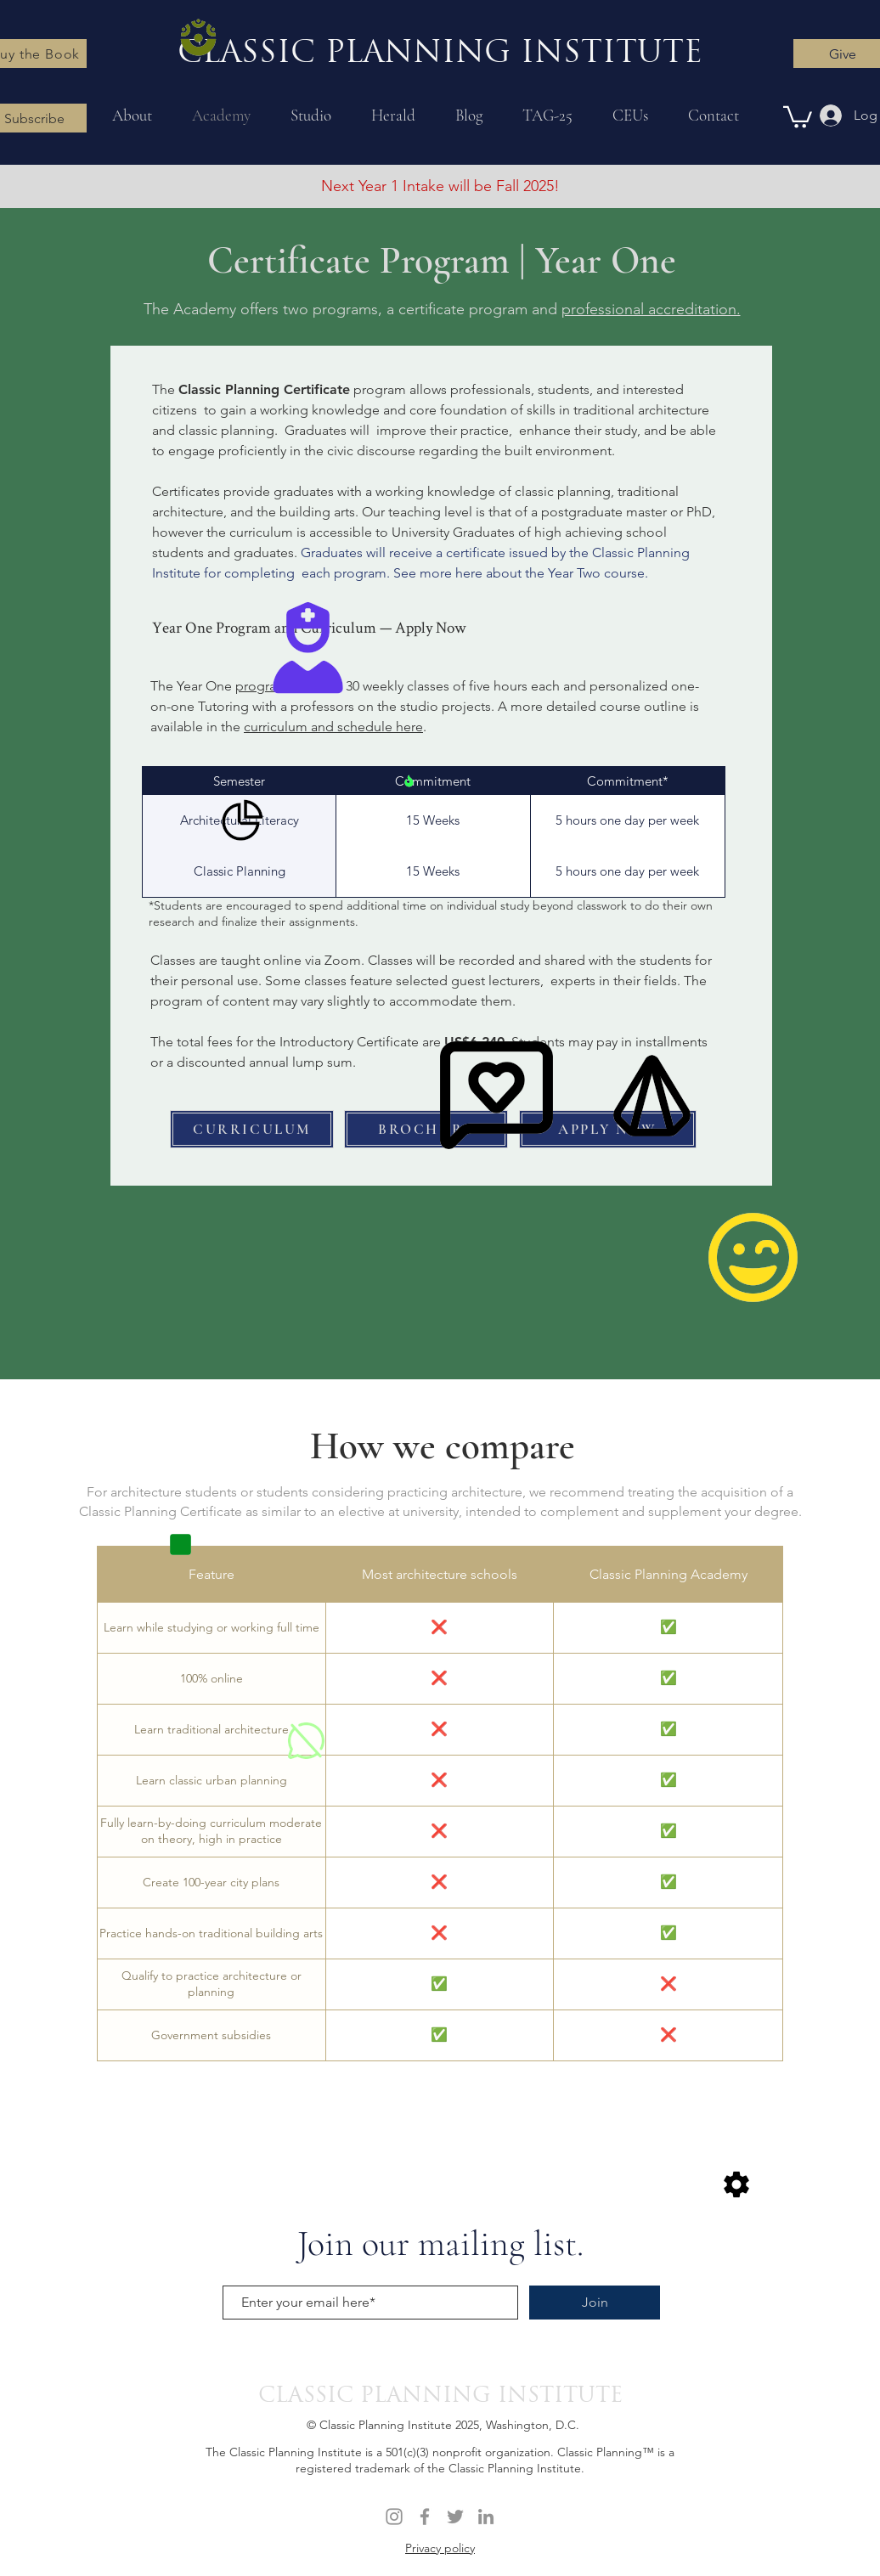 Image resolution: width=880 pixels, height=2576 pixels. What do you see at coordinates (198, 37) in the screenshot?
I see `open screenpal screen recording app` at bounding box center [198, 37].